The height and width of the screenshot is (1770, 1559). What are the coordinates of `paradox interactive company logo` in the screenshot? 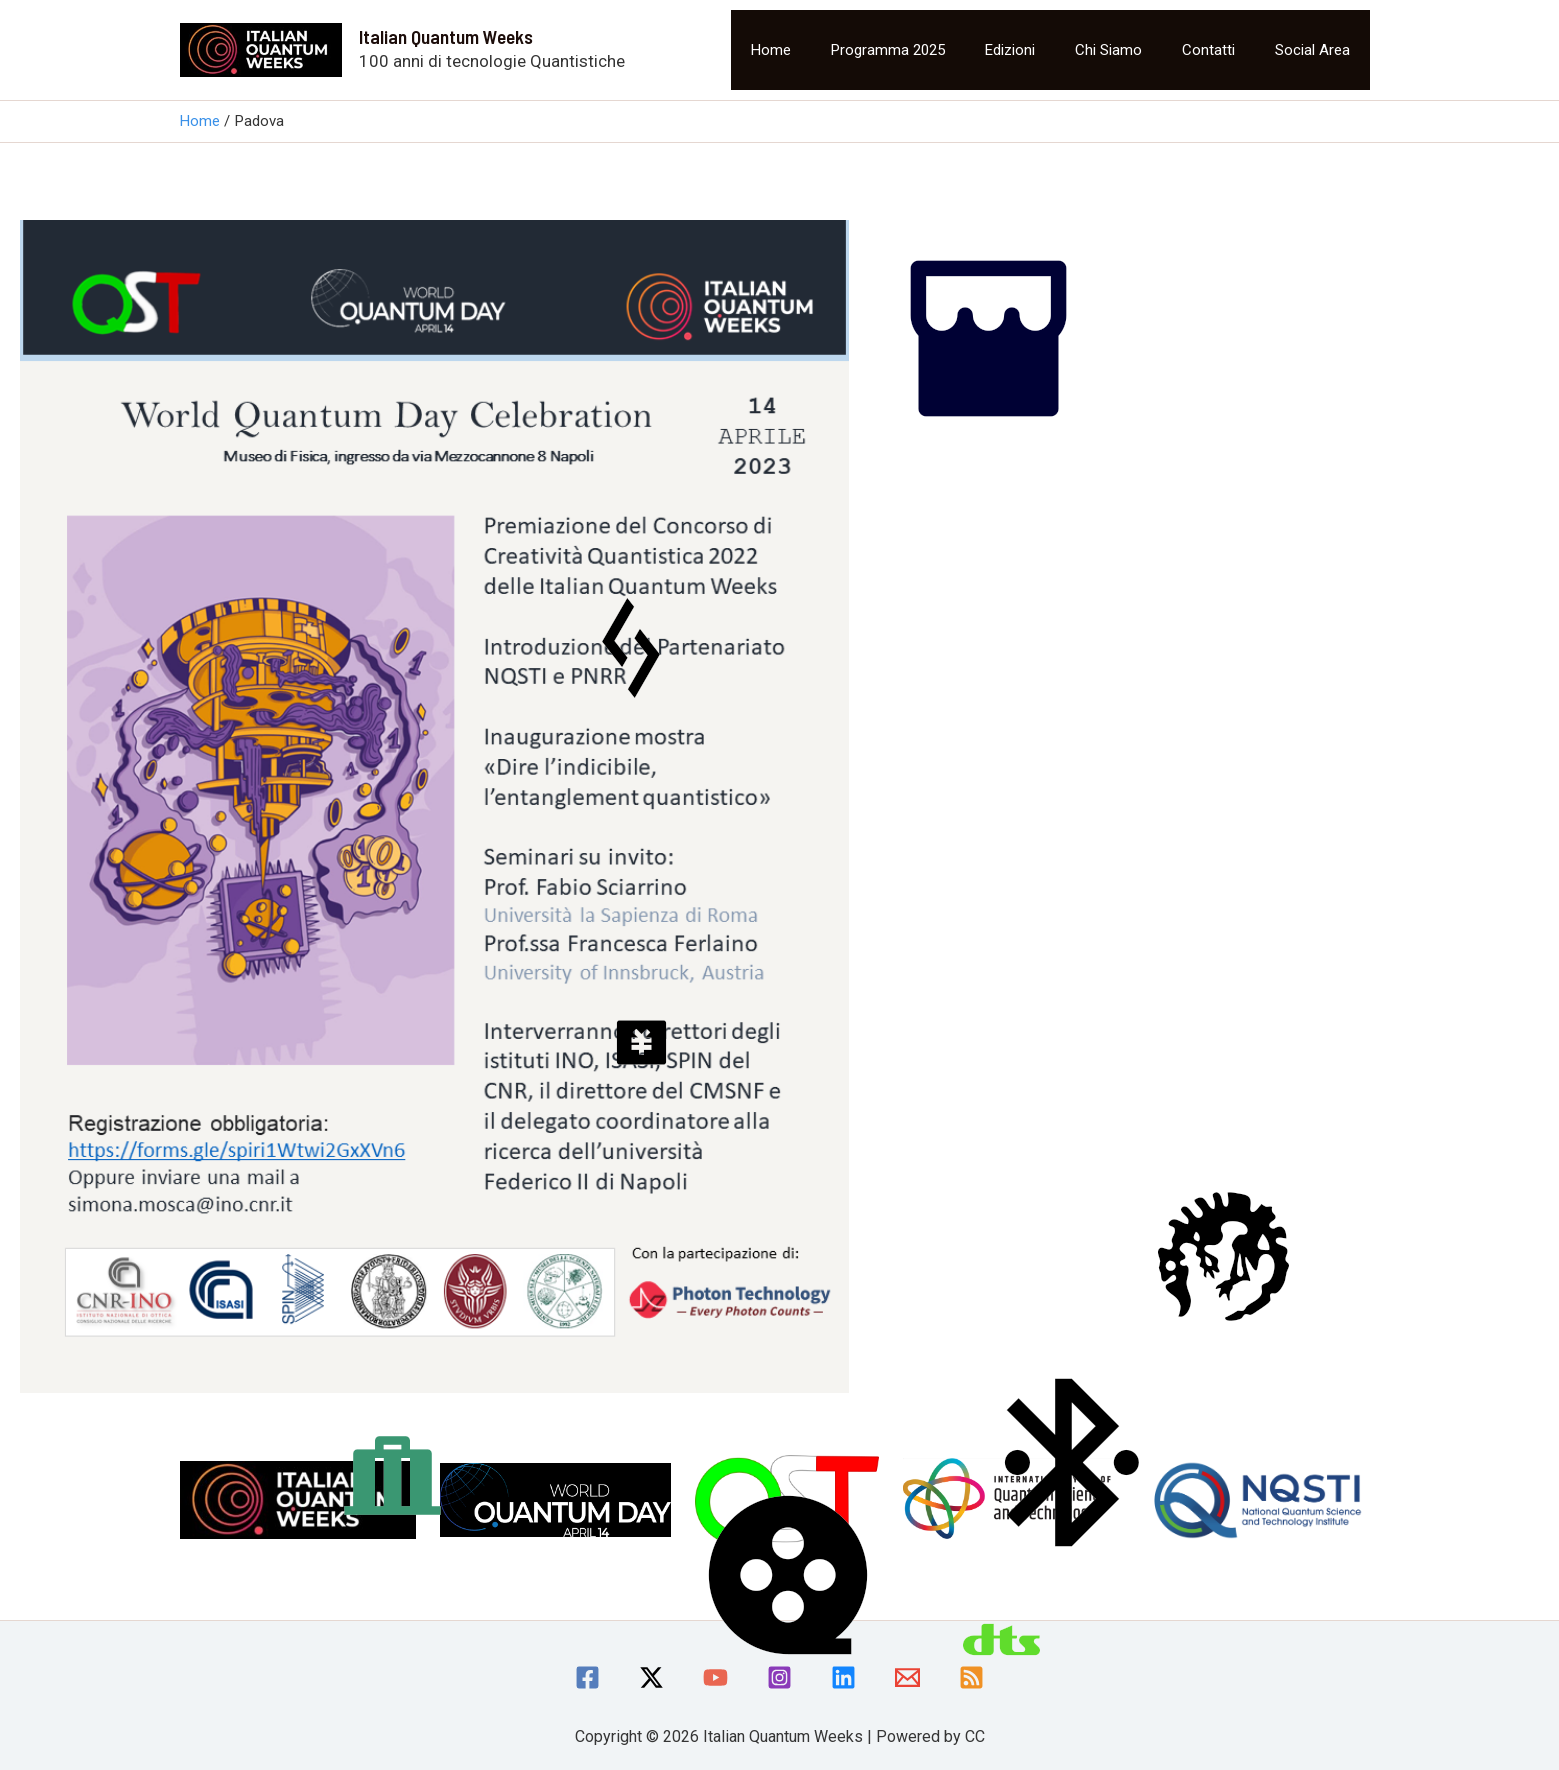 It's located at (1223, 1256).